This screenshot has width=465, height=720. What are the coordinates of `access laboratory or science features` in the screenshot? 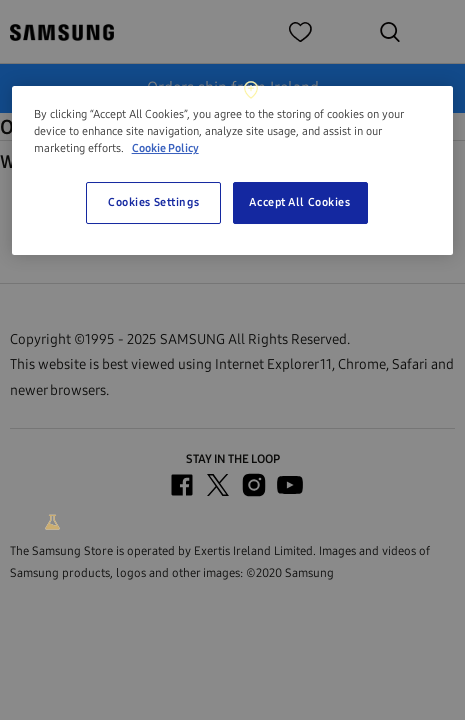 It's located at (52, 522).